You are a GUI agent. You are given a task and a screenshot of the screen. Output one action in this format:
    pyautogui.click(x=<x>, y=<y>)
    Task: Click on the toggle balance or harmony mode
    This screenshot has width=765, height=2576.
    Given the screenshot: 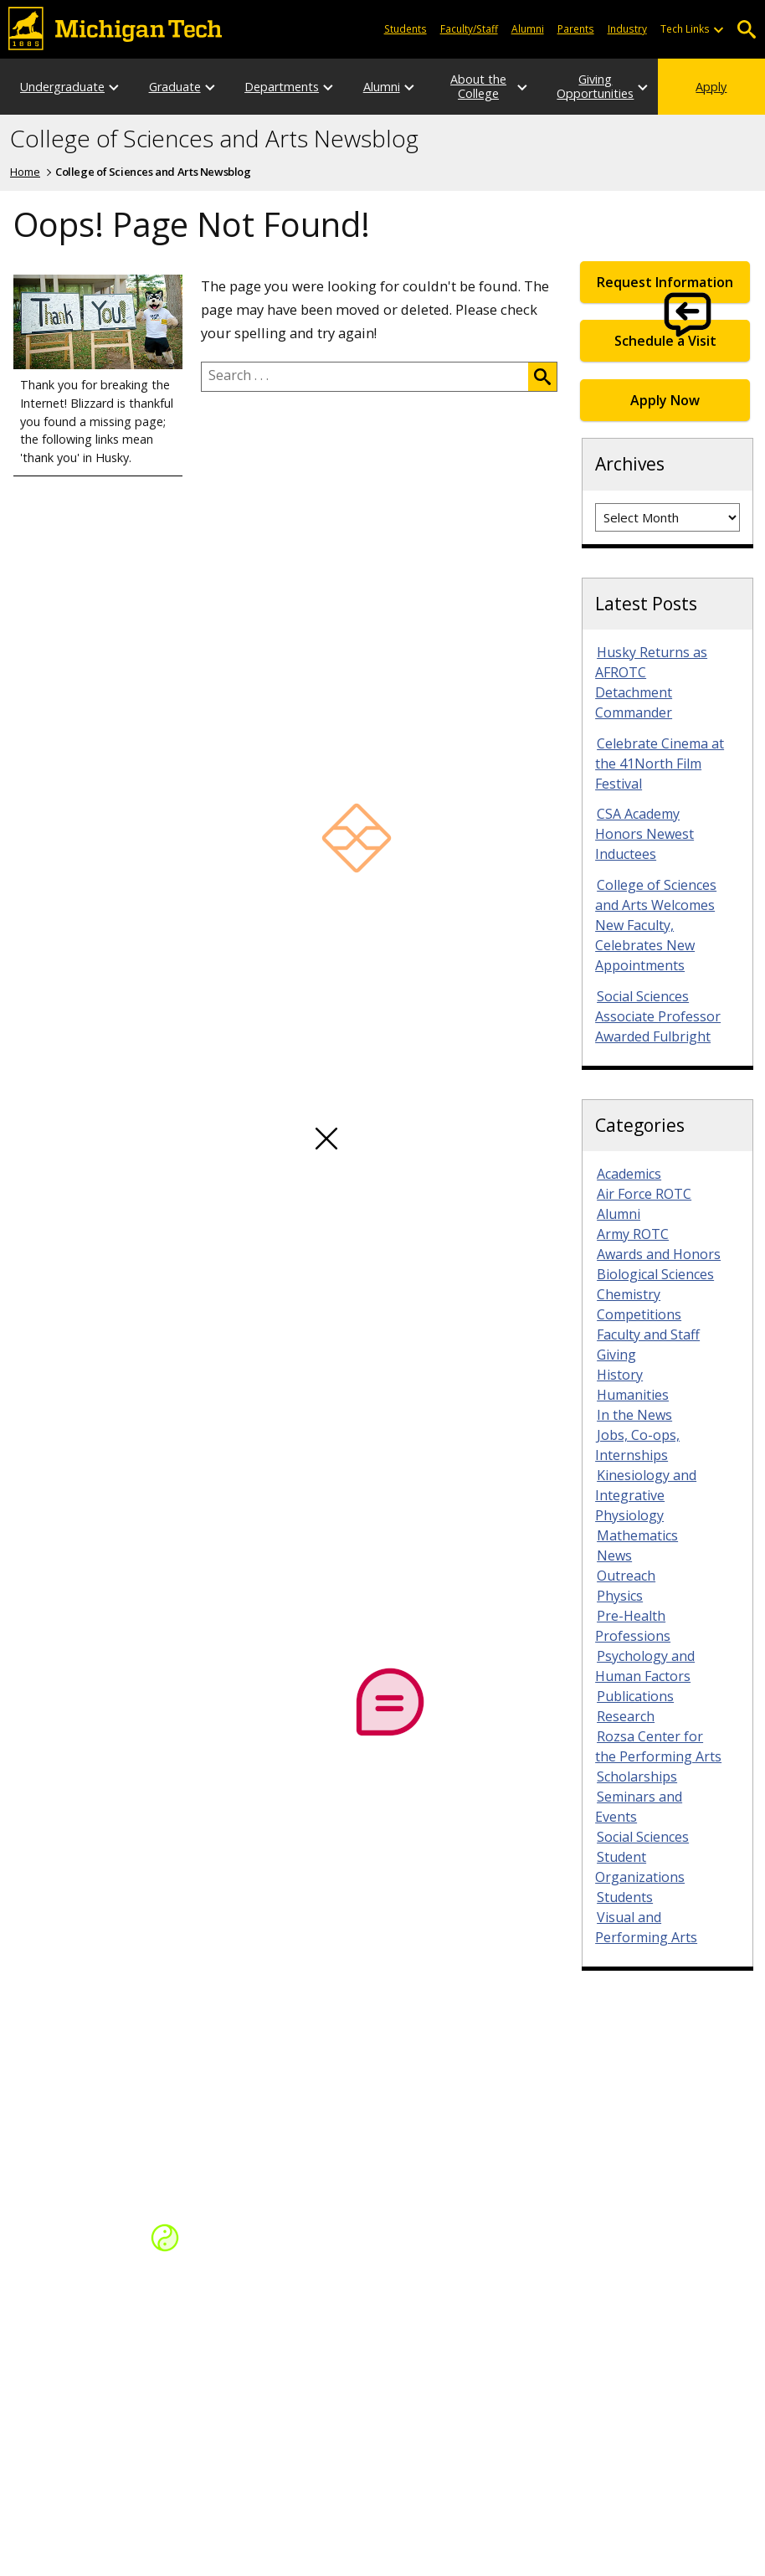 What is the action you would take?
    pyautogui.click(x=165, y=2238)
    